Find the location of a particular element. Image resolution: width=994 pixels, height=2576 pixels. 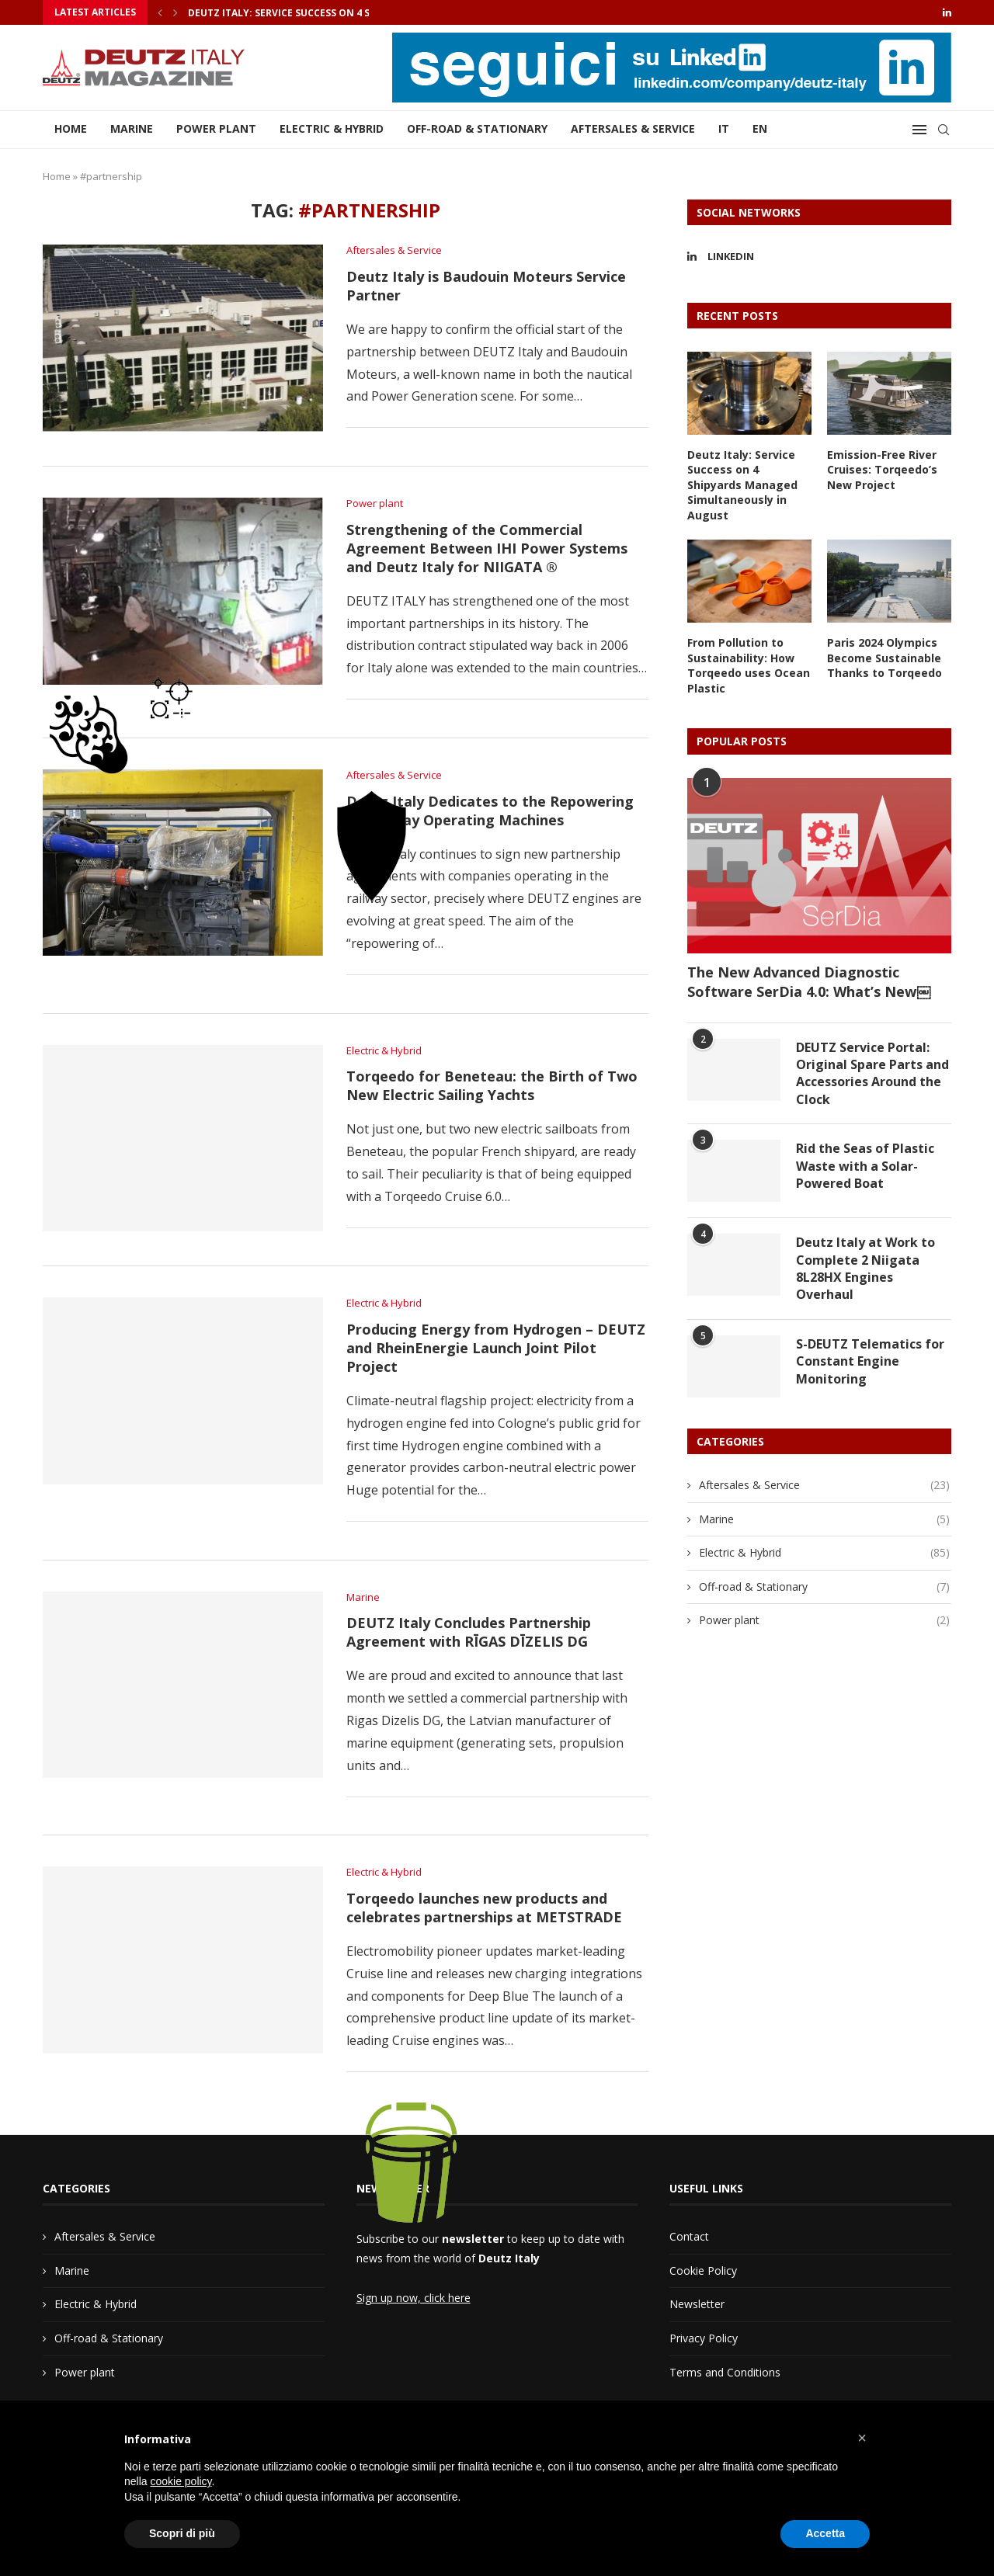

empty inventory slot or container is located at coordinates (411, 2158).